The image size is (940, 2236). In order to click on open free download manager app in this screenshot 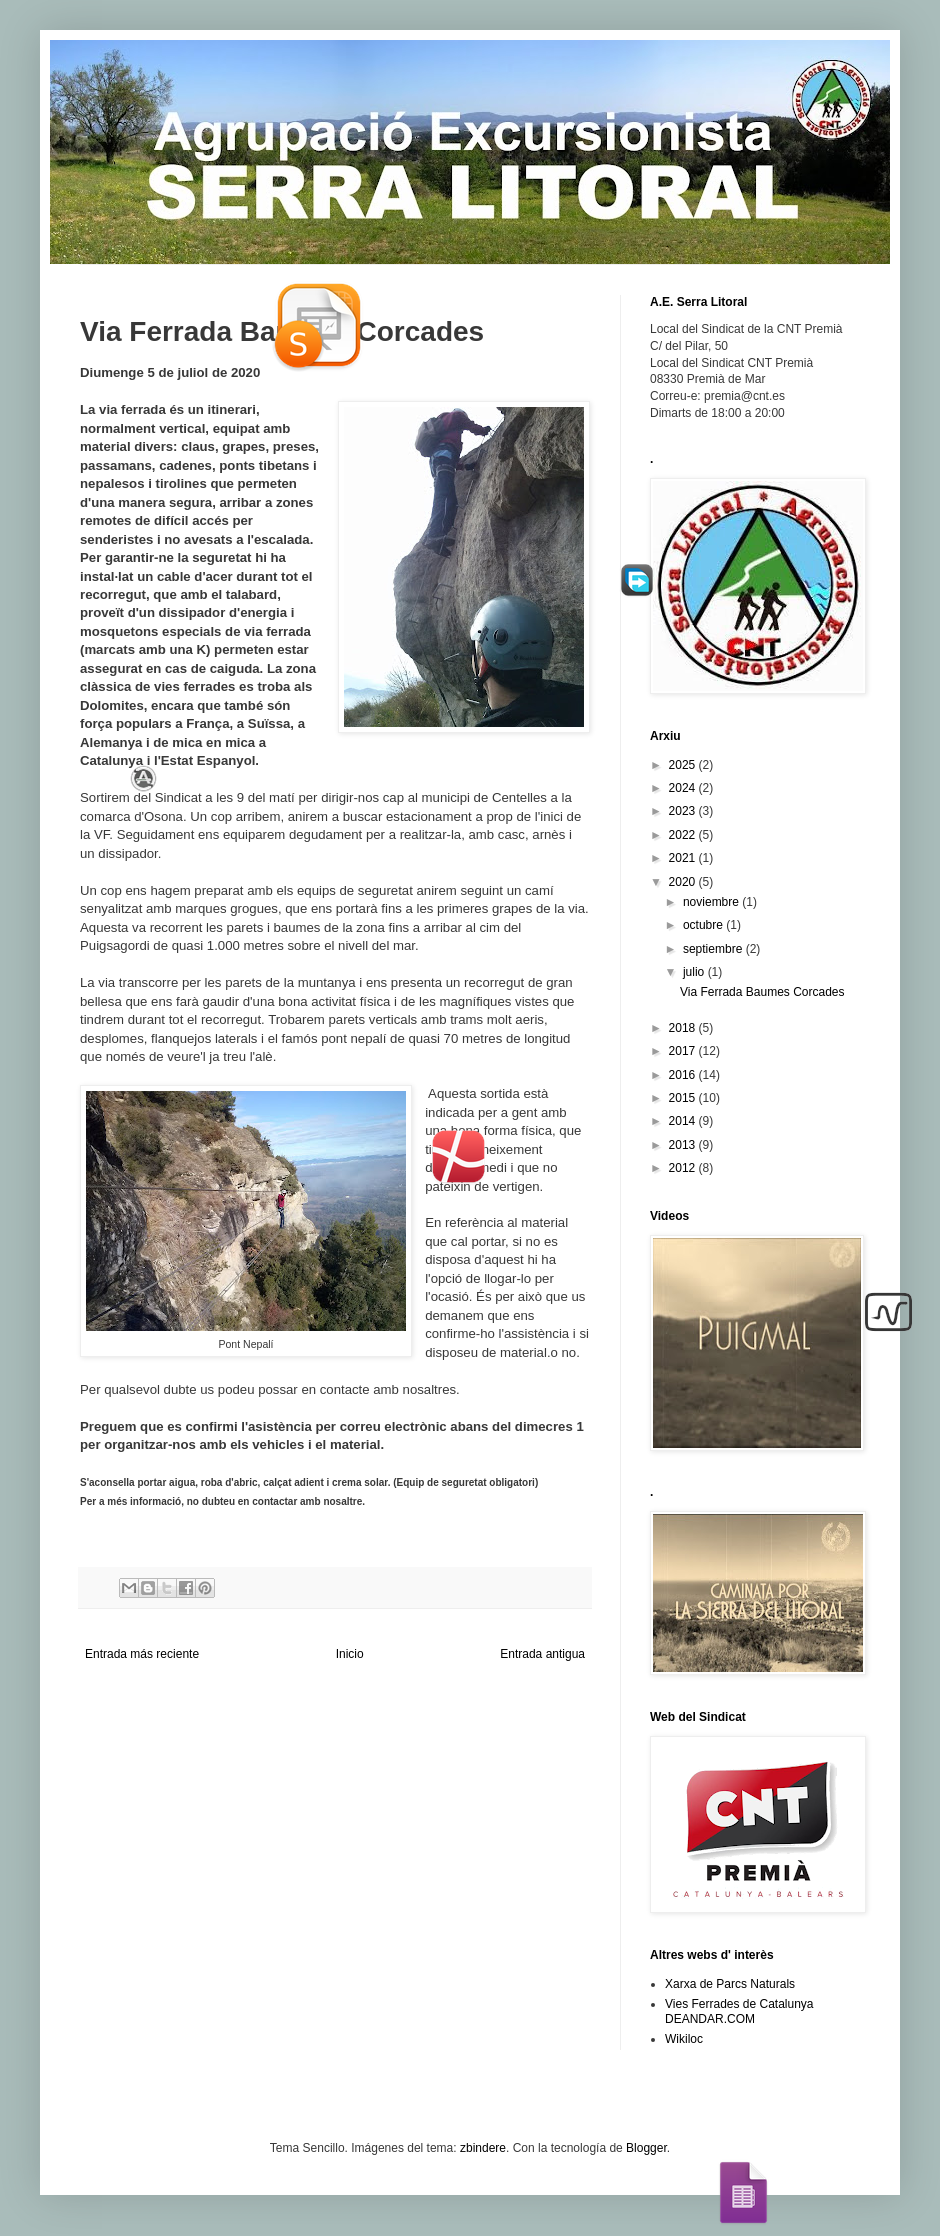, I will do `click(637, 580)`.